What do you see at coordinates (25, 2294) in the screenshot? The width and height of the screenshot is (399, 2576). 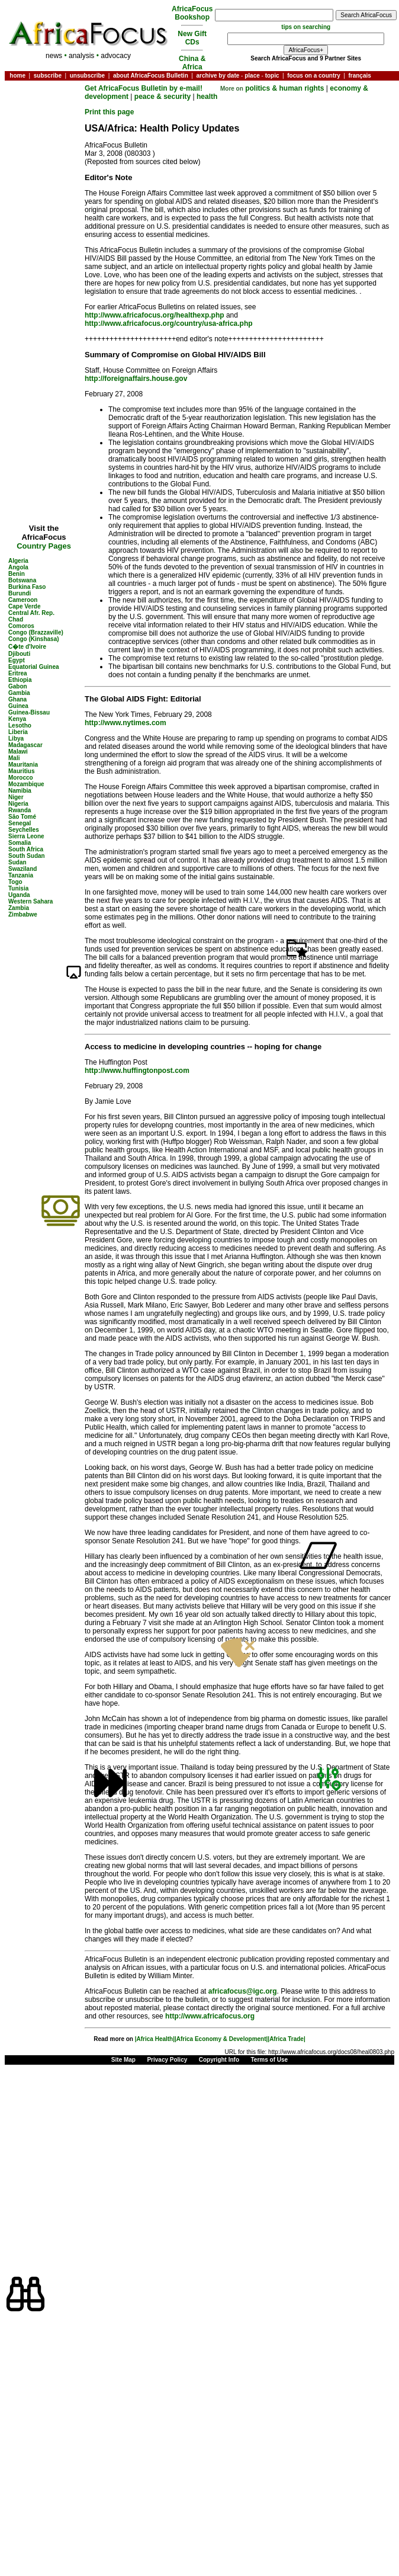 I see `search or explore content` at bounding box center [25, 2294].